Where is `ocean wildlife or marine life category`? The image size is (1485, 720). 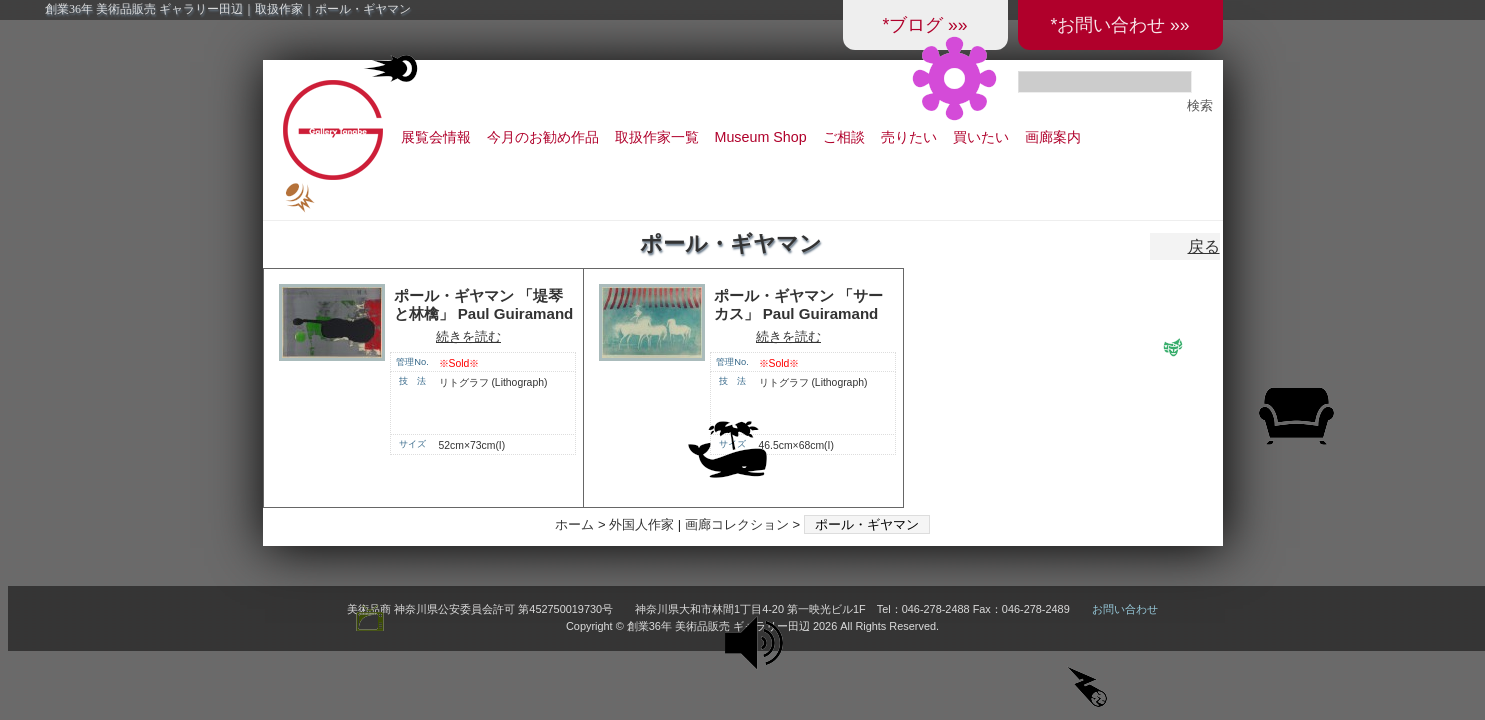 ocean wildlife or marine life category is located at coordinates (727, 449).